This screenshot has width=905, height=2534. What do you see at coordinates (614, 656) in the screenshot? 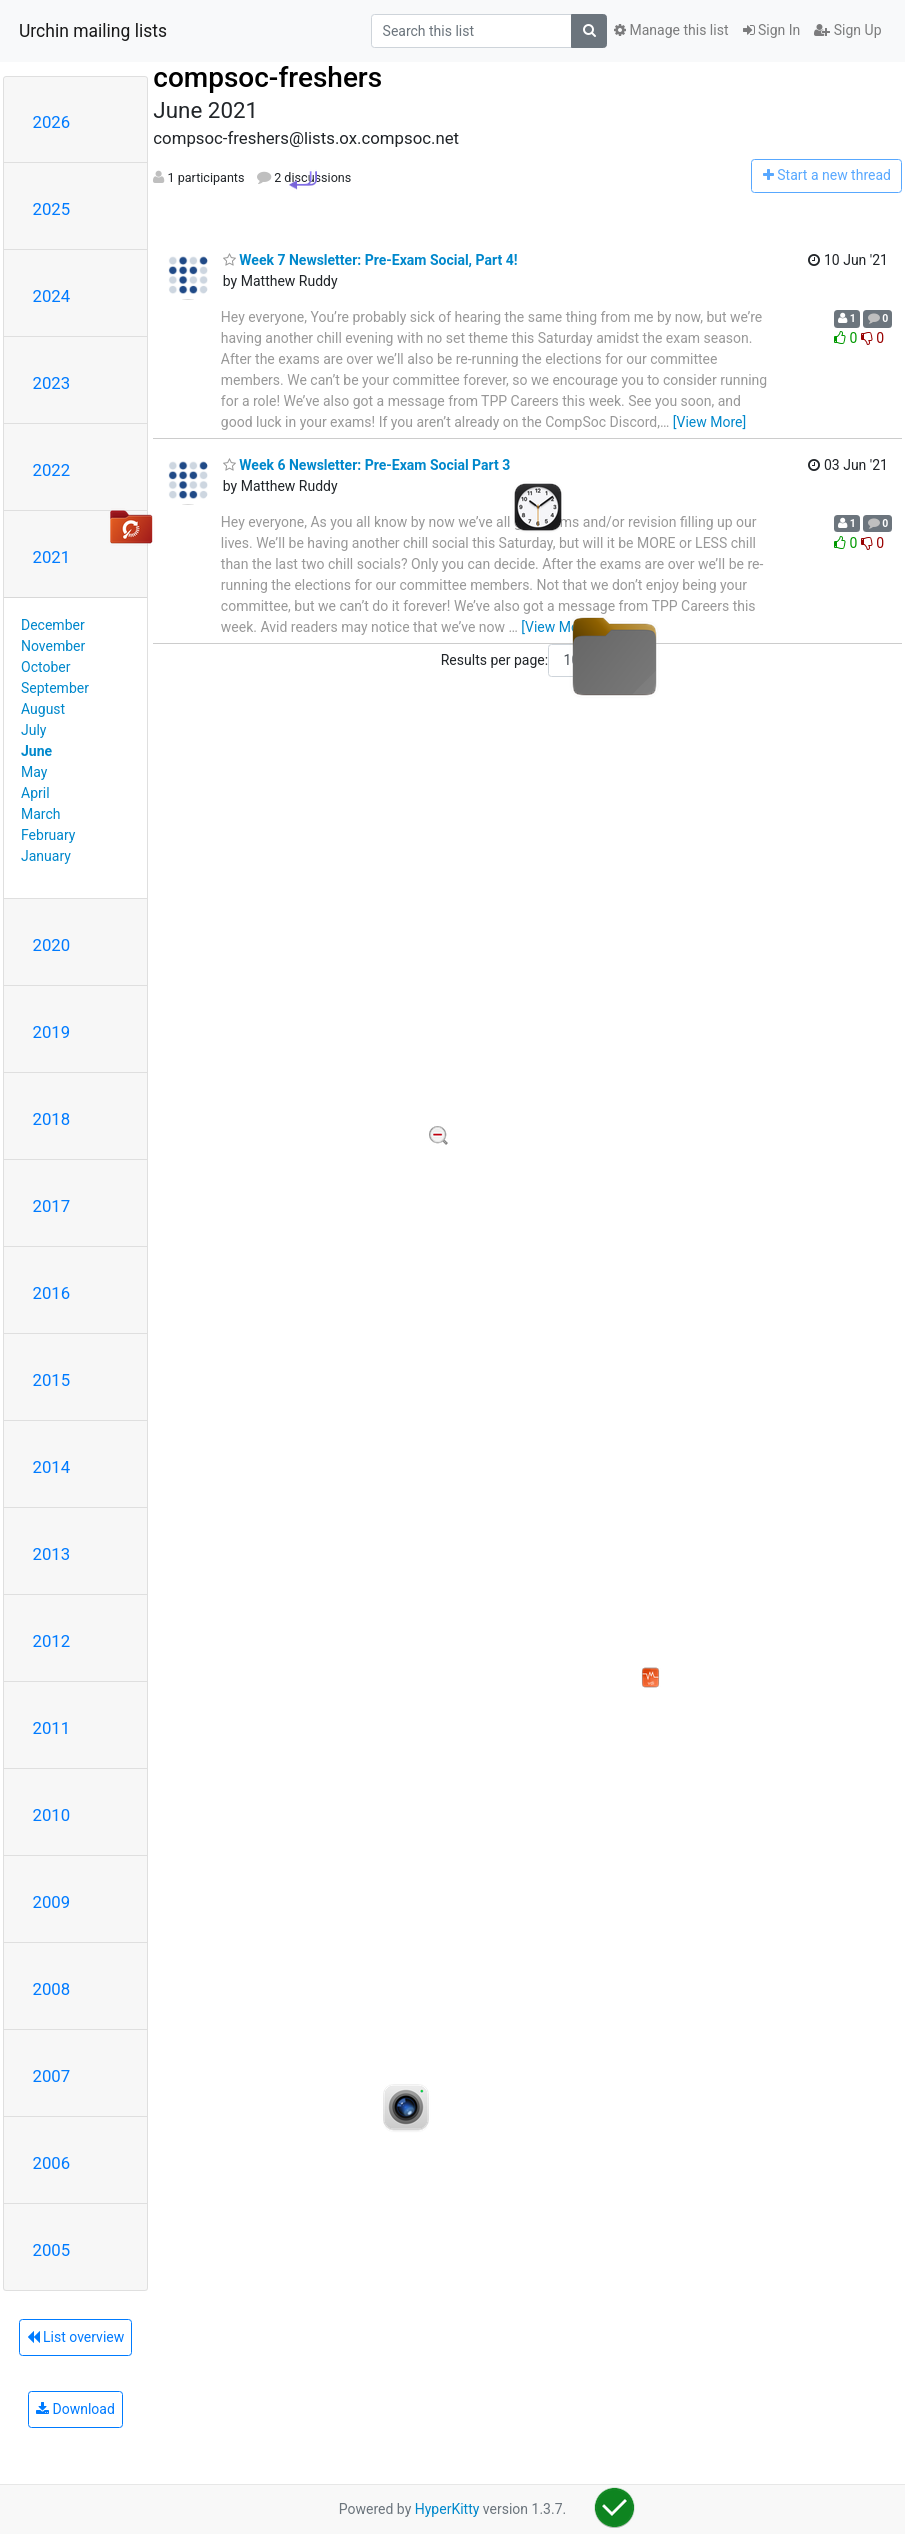
I see `open folder to view contents` at bounding box center [614, 656].